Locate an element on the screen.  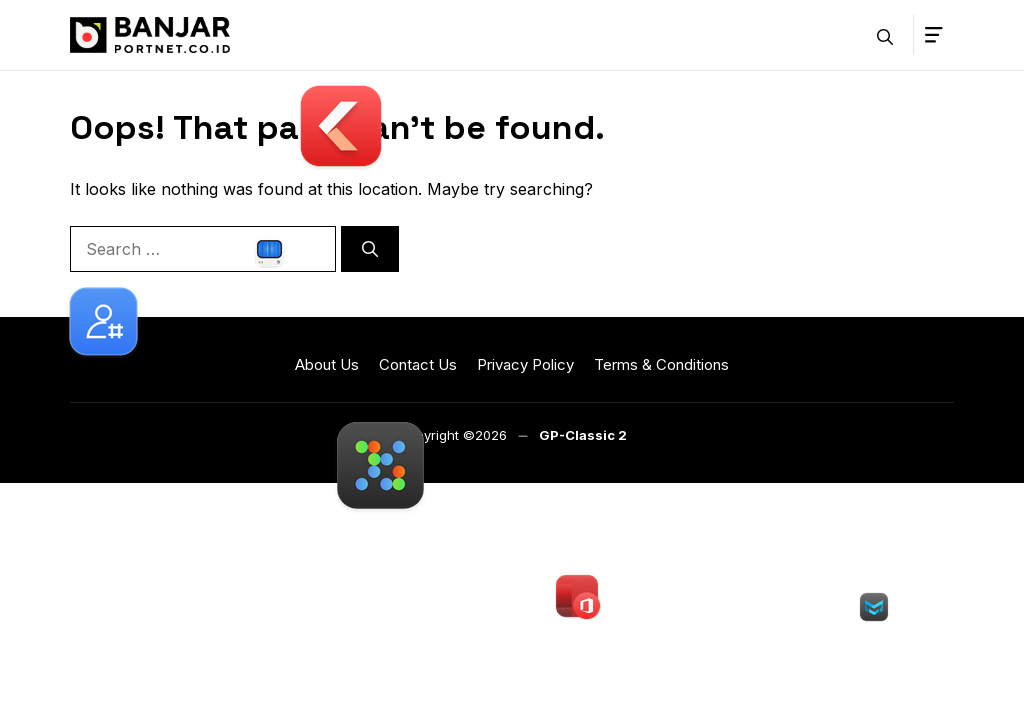
open haguichi VPN network manager is located at coordinates (341, 126).